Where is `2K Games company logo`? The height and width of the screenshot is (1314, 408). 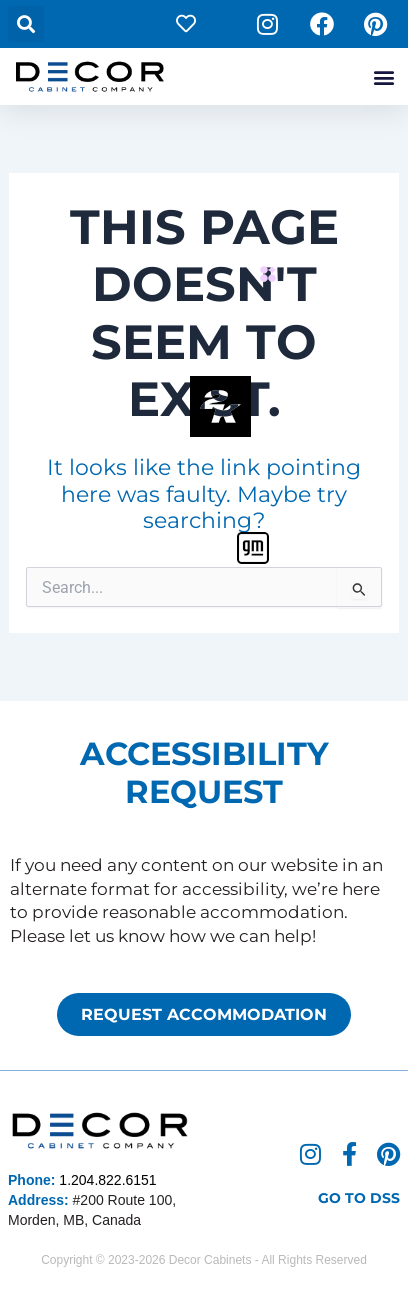
2K Games company logo is located at coordinates (220, 406).